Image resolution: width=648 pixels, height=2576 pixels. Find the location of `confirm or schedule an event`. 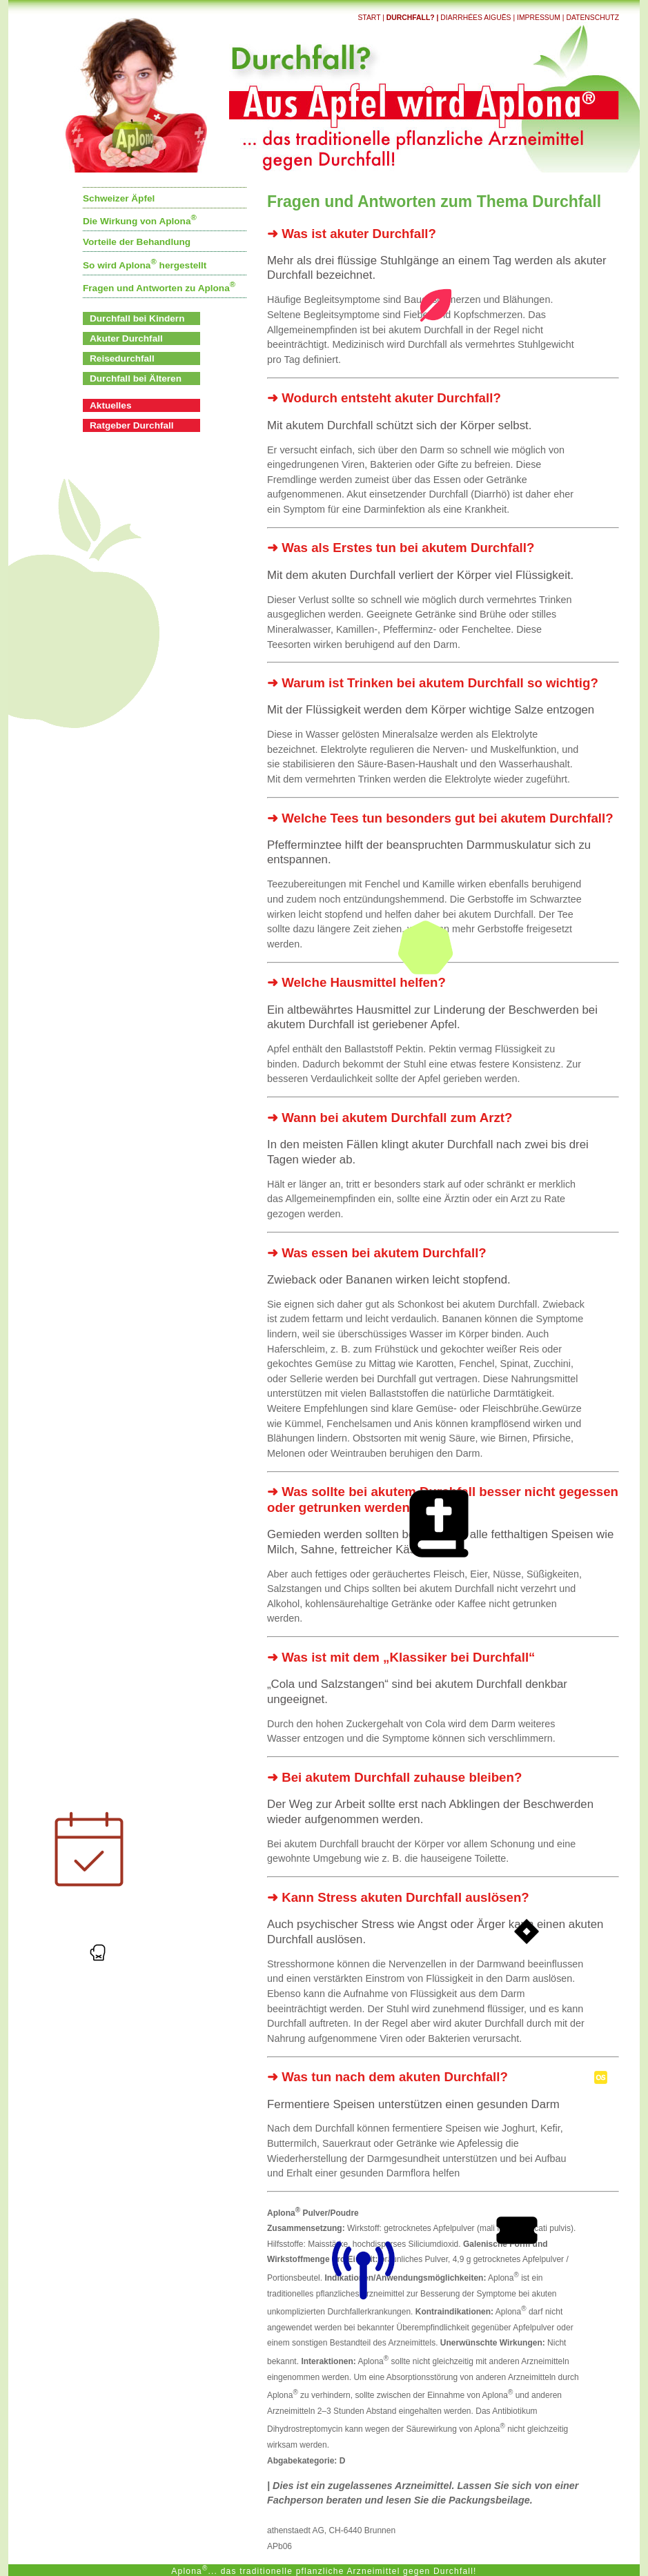

confirm or schedule an event is located at coordinates (89, 1852).